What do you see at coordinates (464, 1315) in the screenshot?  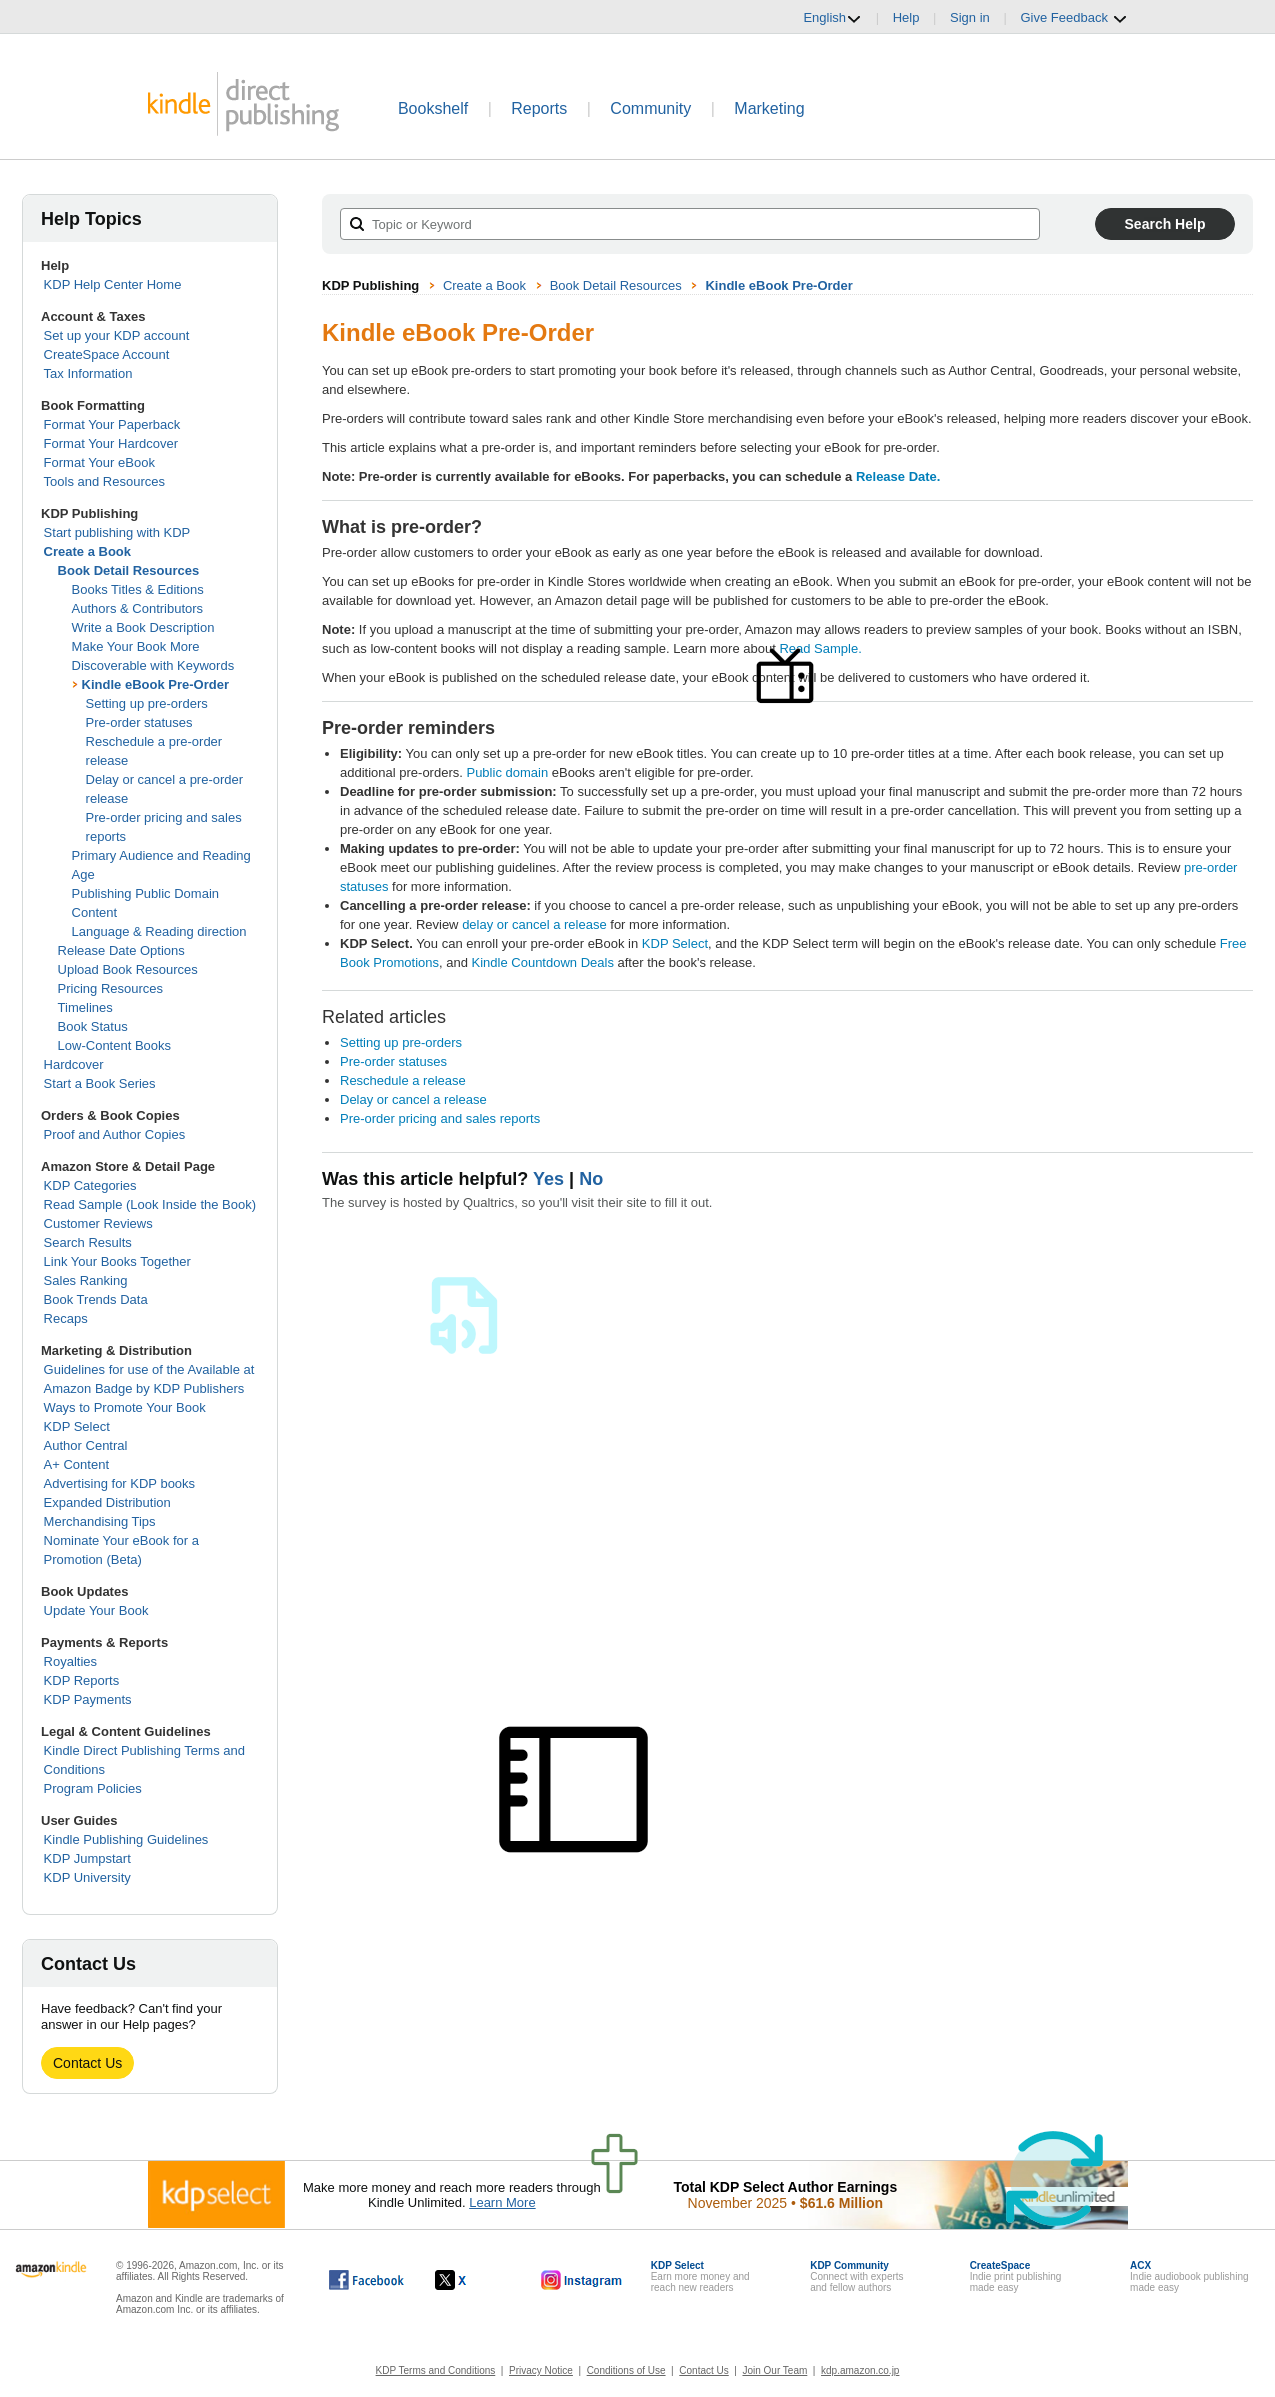 I see `open an audio file` at bounding box center [464, 1315].